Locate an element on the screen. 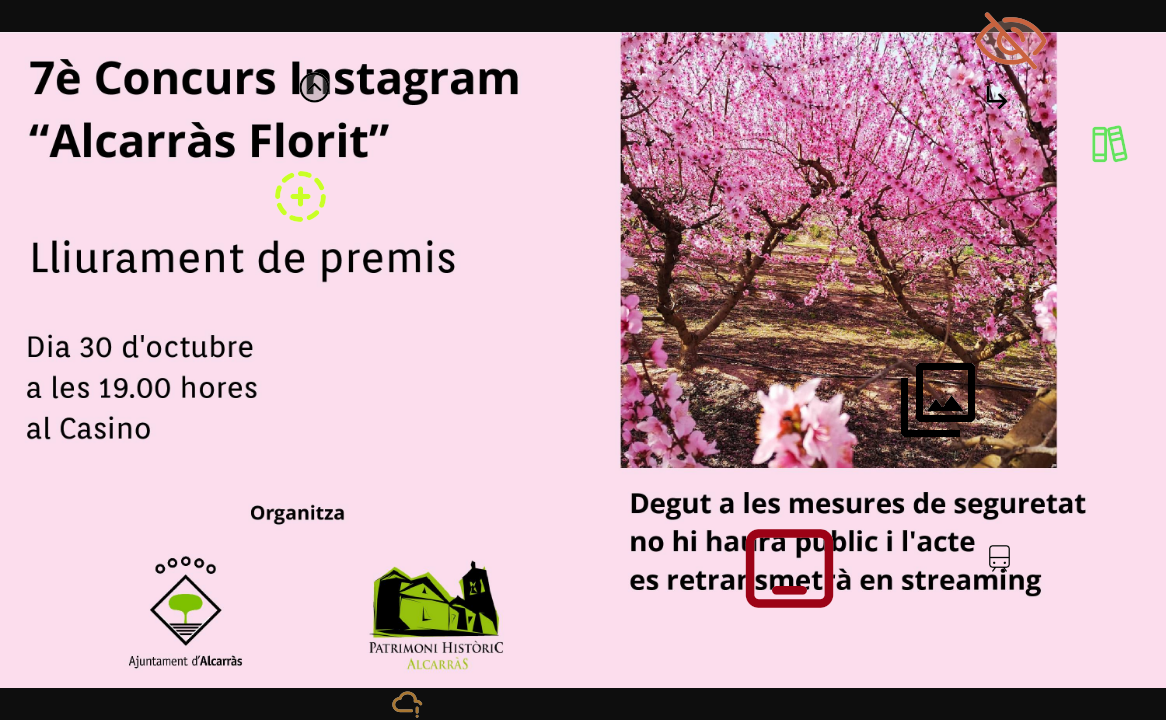 The width and height of the screenshot is (1166, 720). navigate to a subdirectory or nested folder is located at coordinates (998, 97).